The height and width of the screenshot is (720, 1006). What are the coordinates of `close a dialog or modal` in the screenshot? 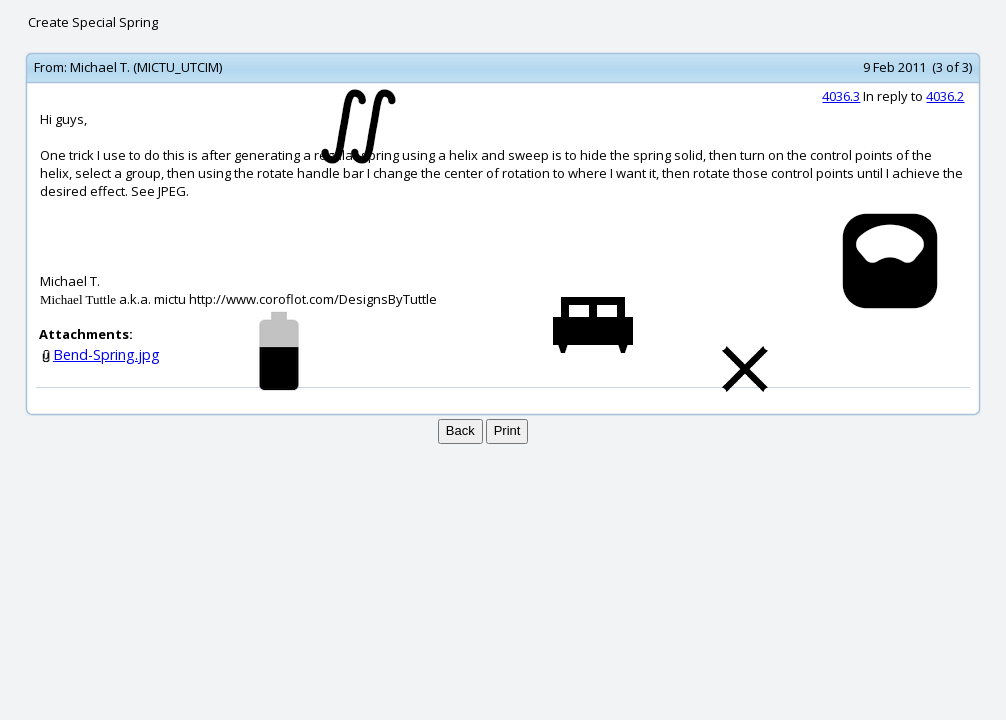 It's located at (745, 369).